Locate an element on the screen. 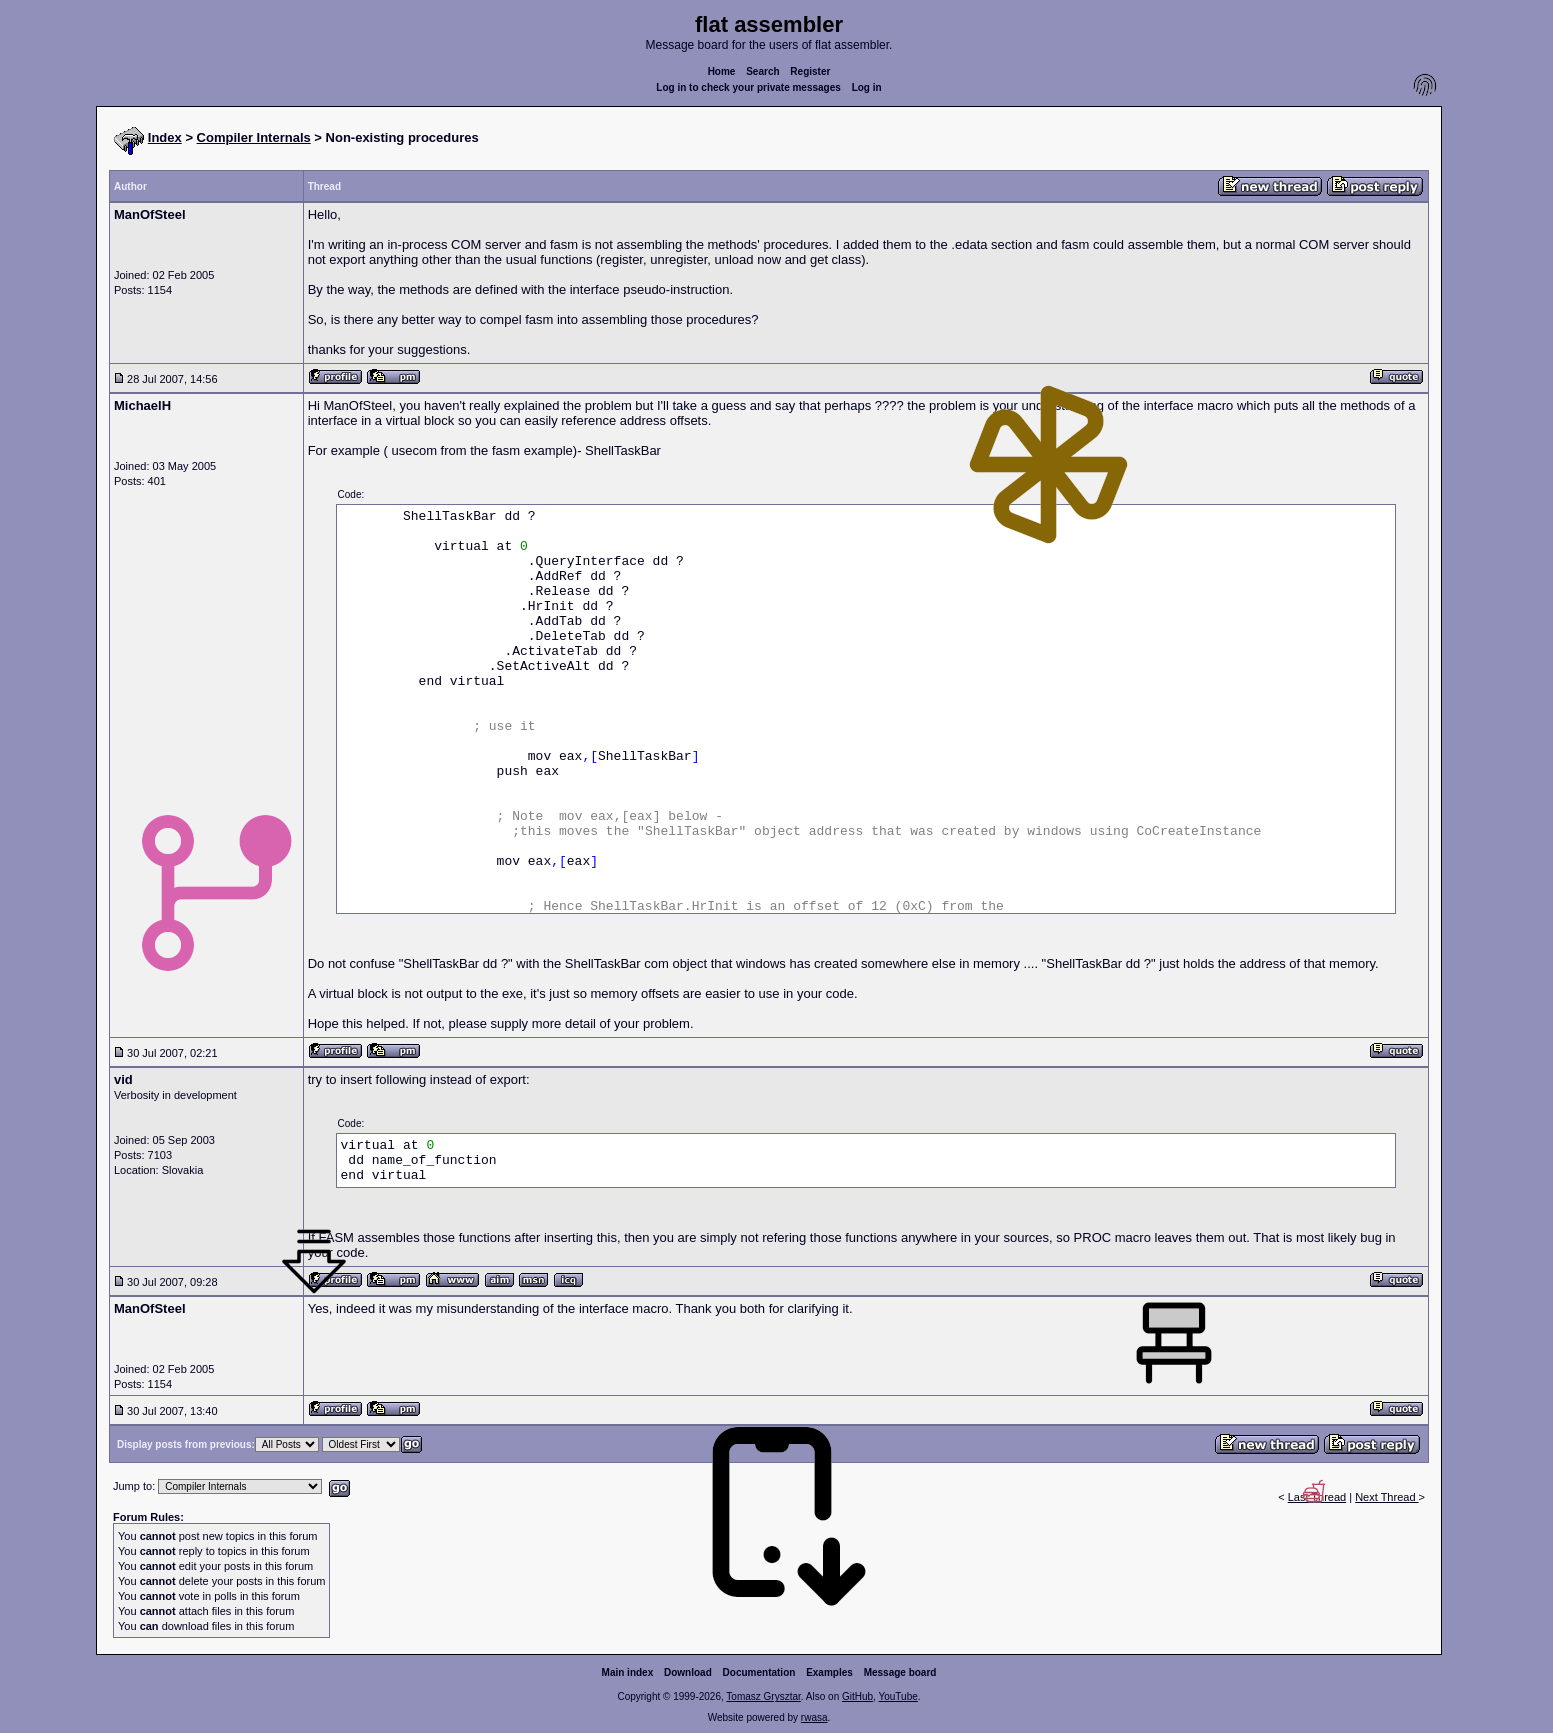 Image resolution: width=1553 pixels, height=1733 pixels. adjust car air conditioning or fan settings is located at coordinates (1048, 464).